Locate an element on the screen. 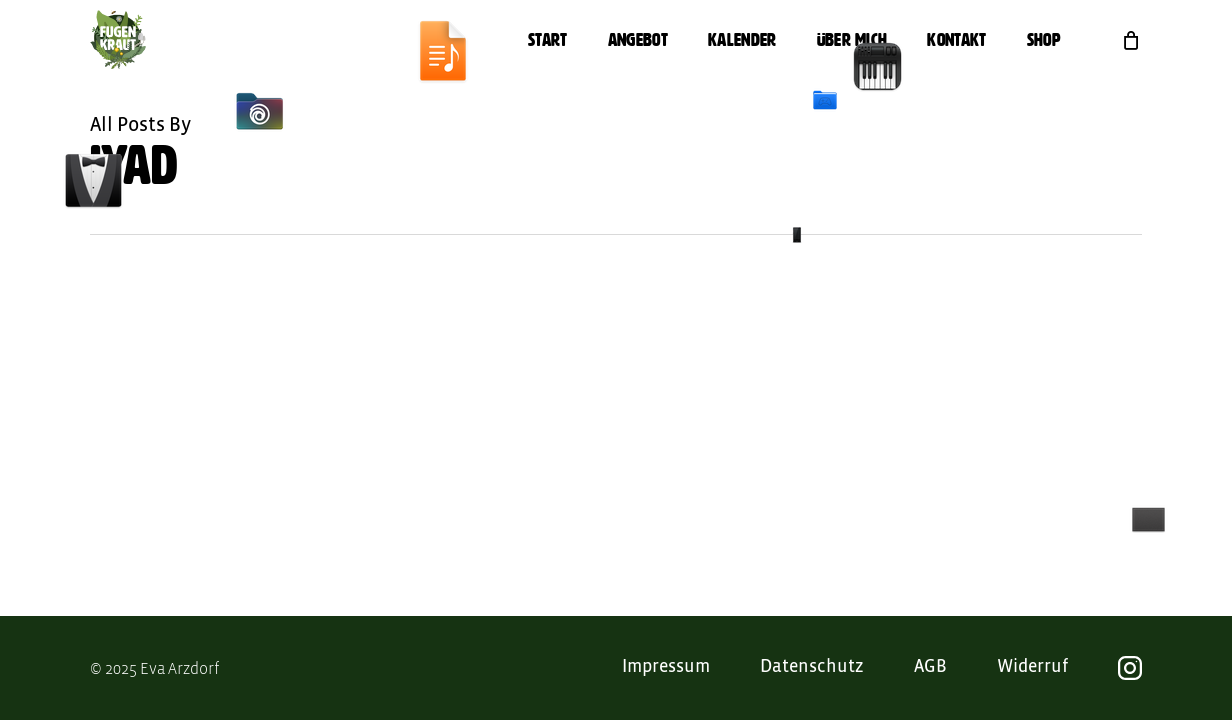  open ubisoft connect game files folder is located at coordinates (259, 112).